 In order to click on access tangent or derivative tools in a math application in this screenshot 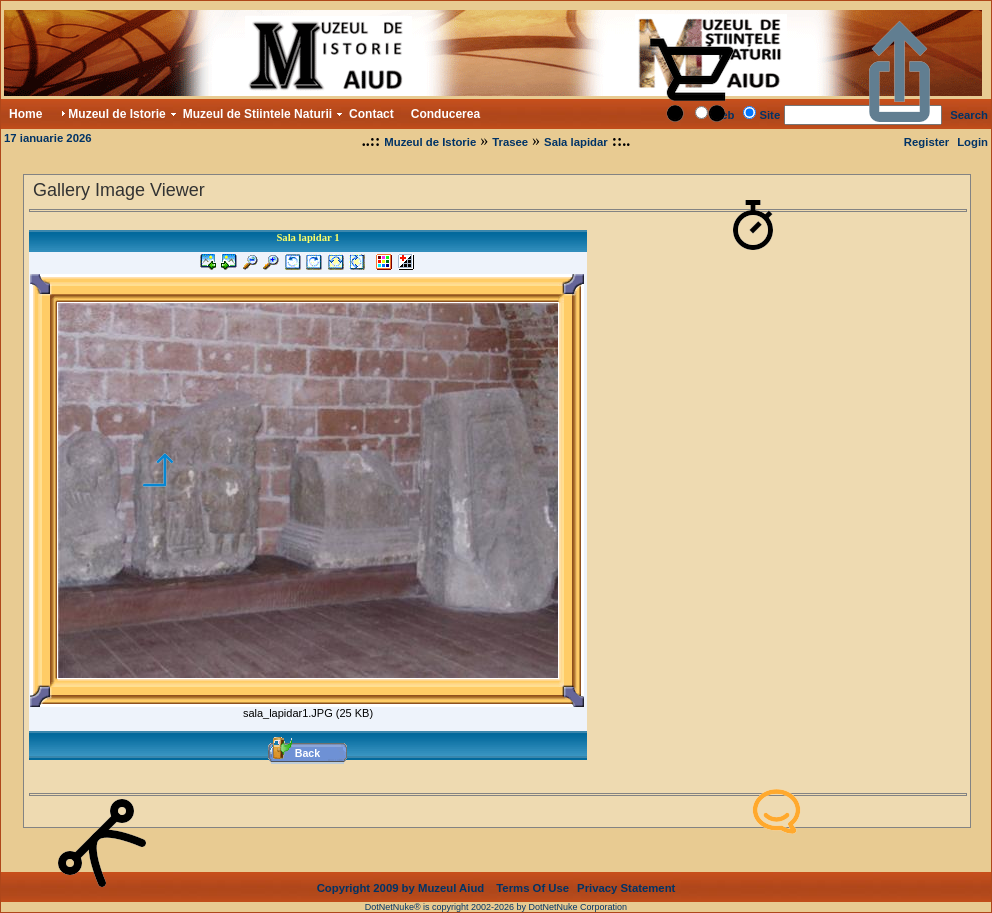, I will do `click(102, 843)`.